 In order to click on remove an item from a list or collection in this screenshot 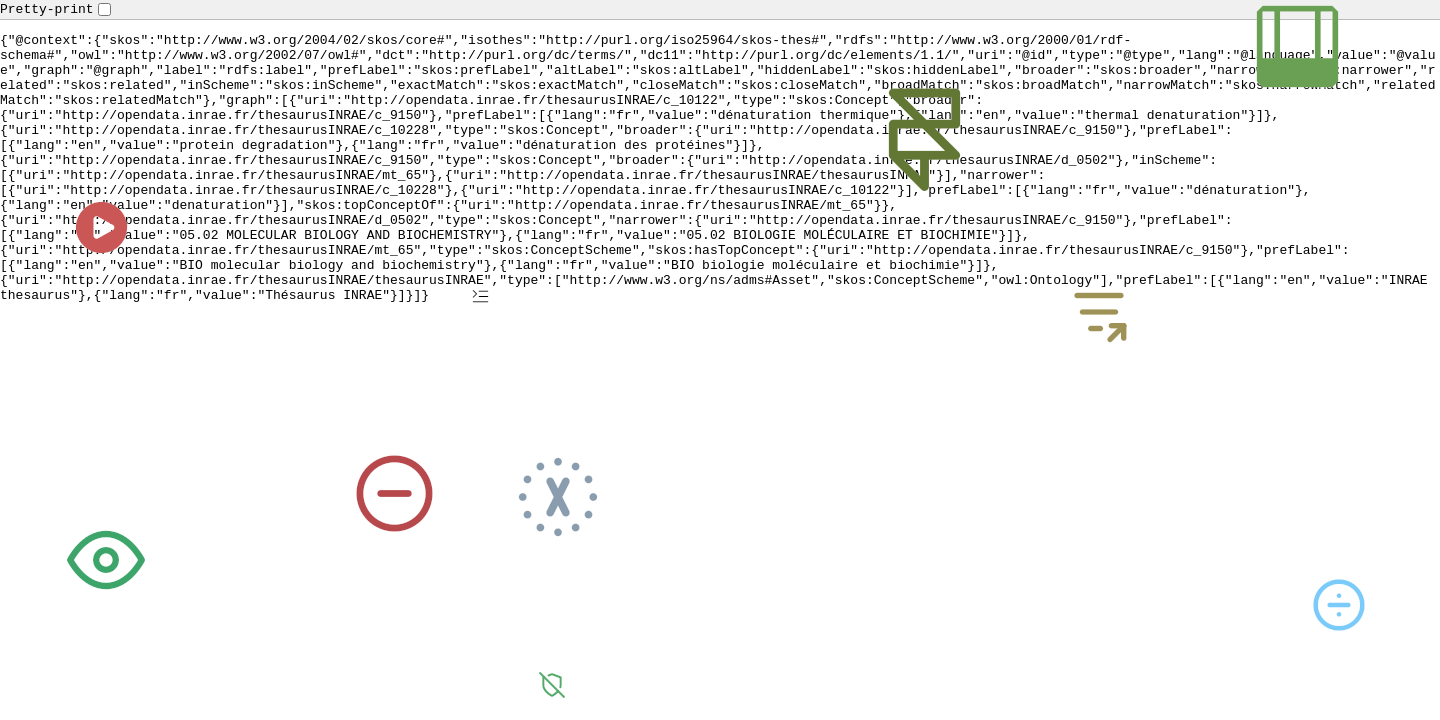, I will do `click(394, 493)`.